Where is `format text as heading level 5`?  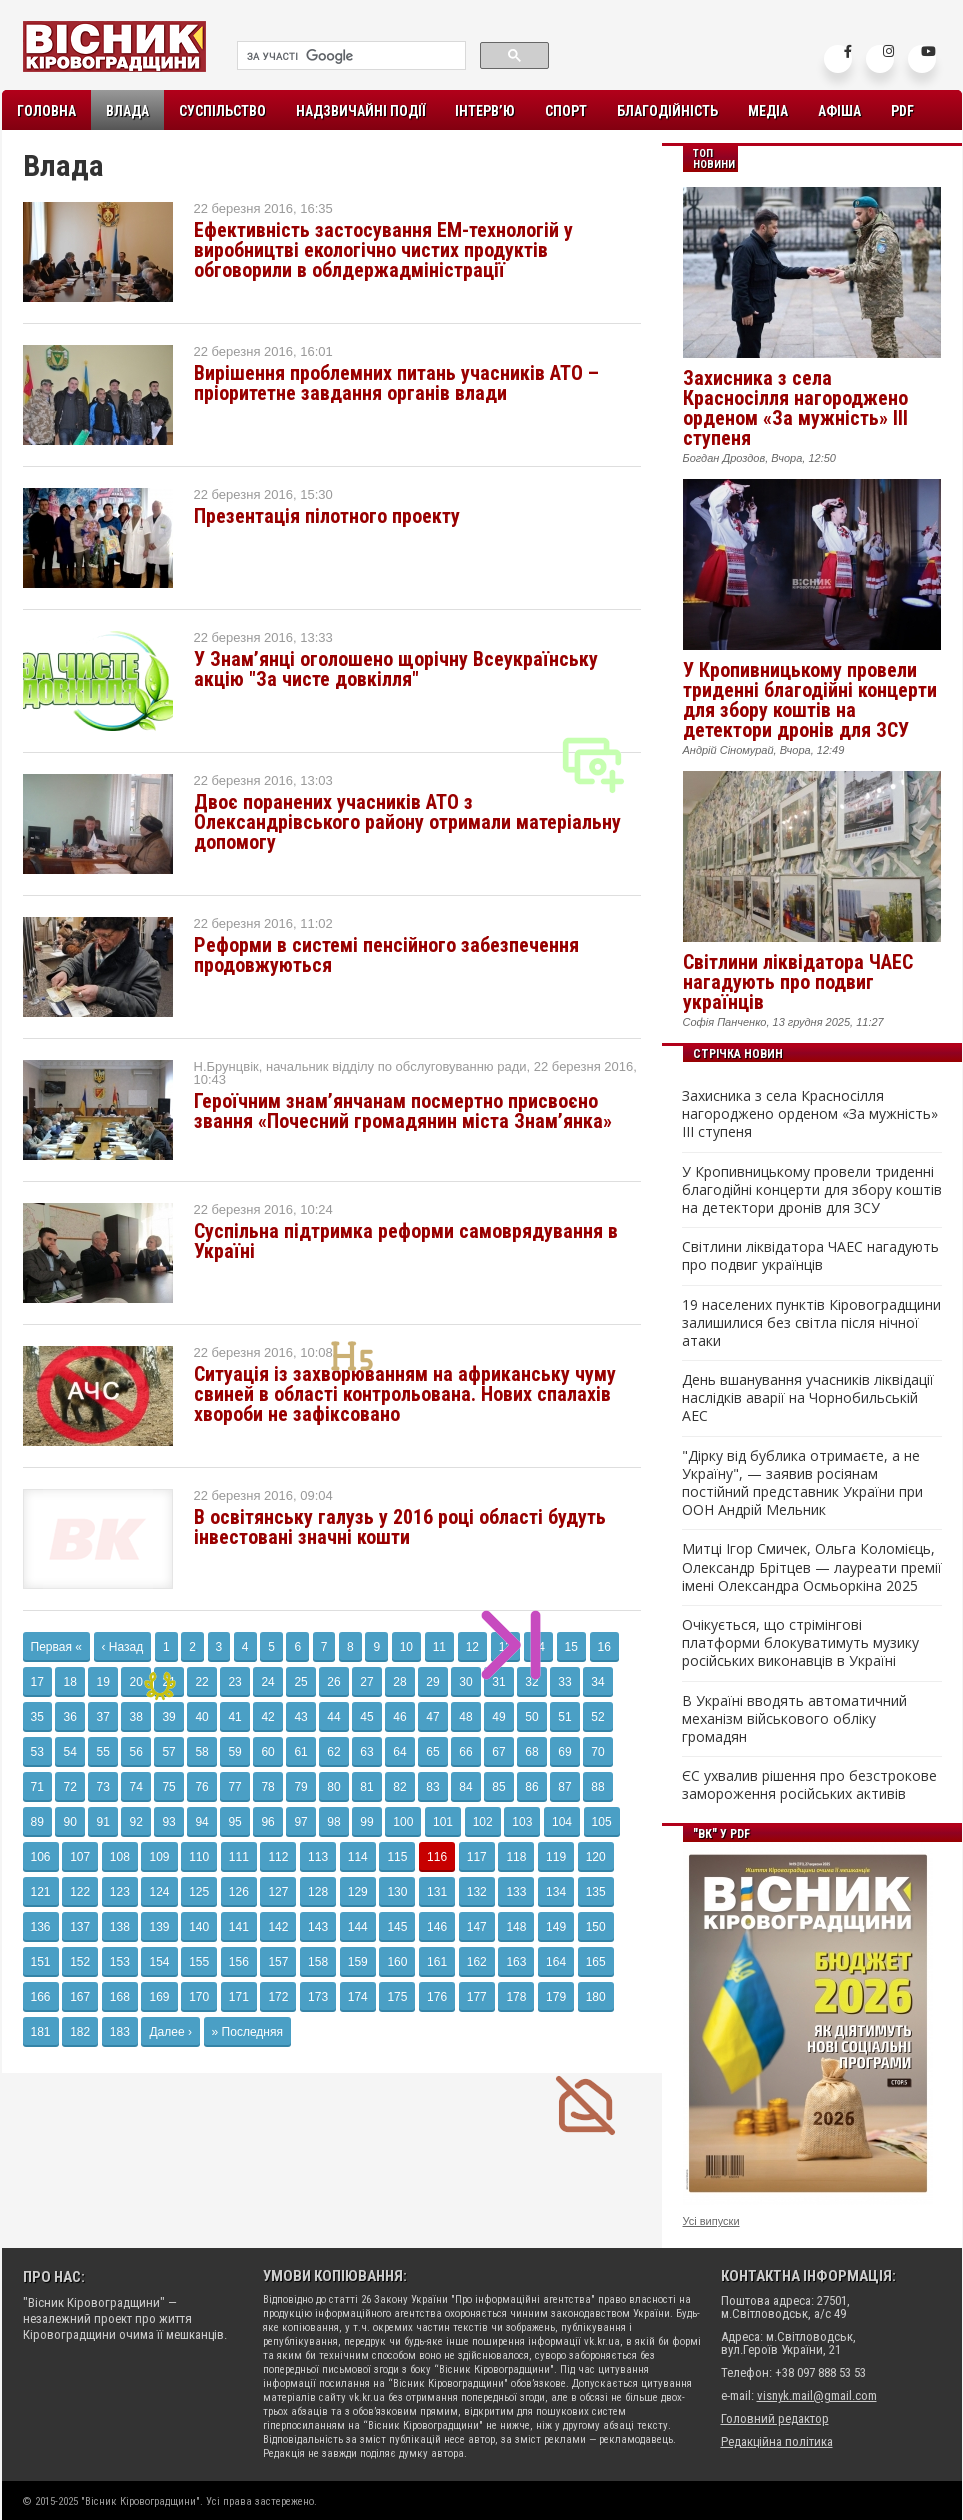 format text as heading level 5 is located at coordinates (352, 1356).